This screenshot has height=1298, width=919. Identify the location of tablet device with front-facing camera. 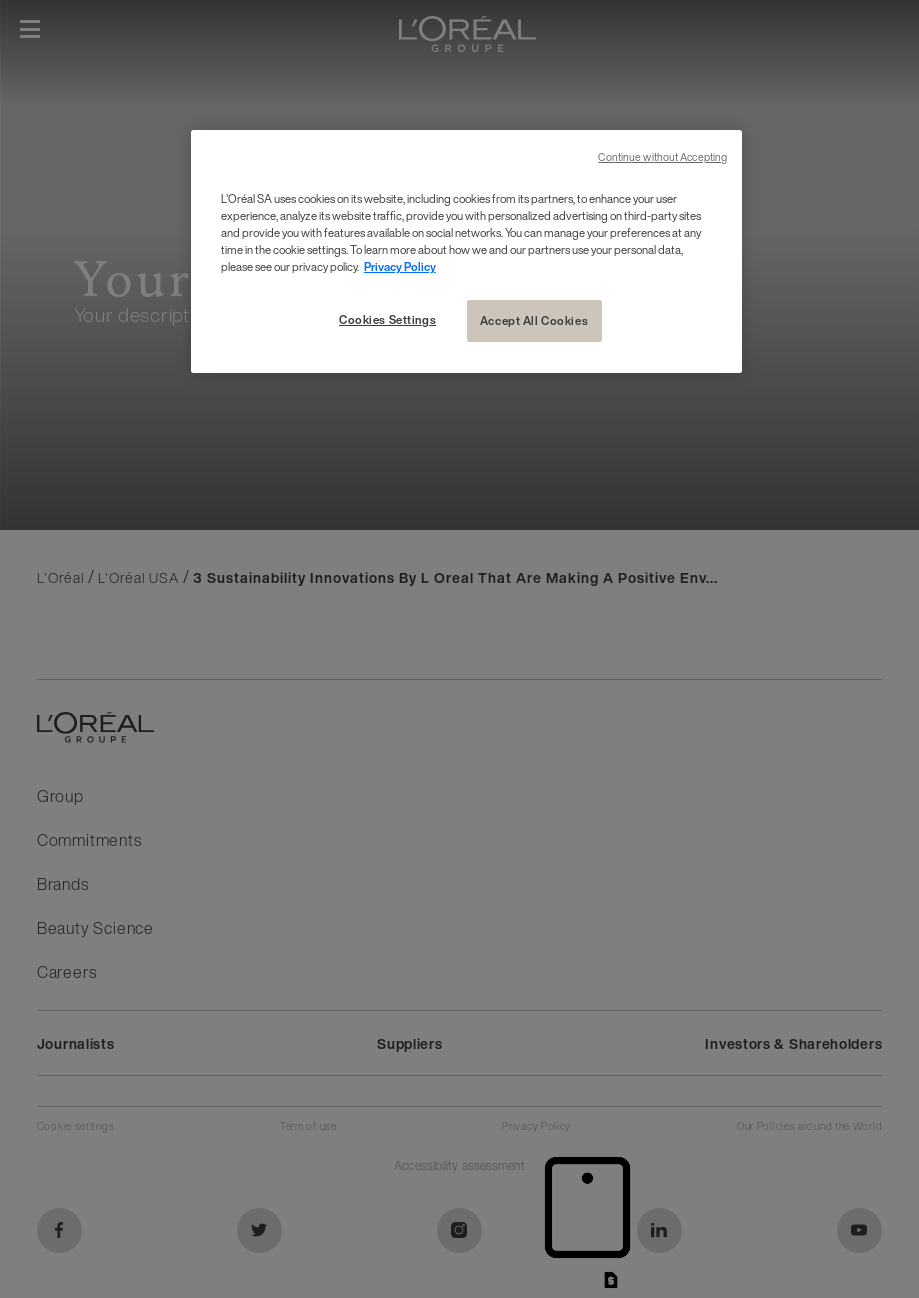
(587, 1207).